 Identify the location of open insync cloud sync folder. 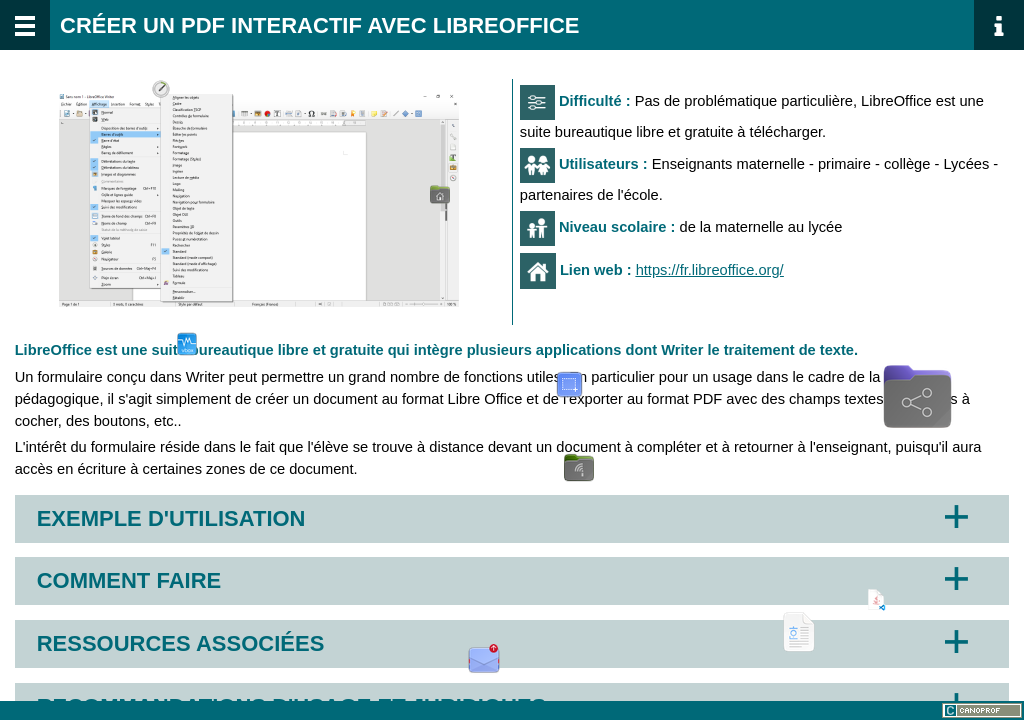
(579, 467).